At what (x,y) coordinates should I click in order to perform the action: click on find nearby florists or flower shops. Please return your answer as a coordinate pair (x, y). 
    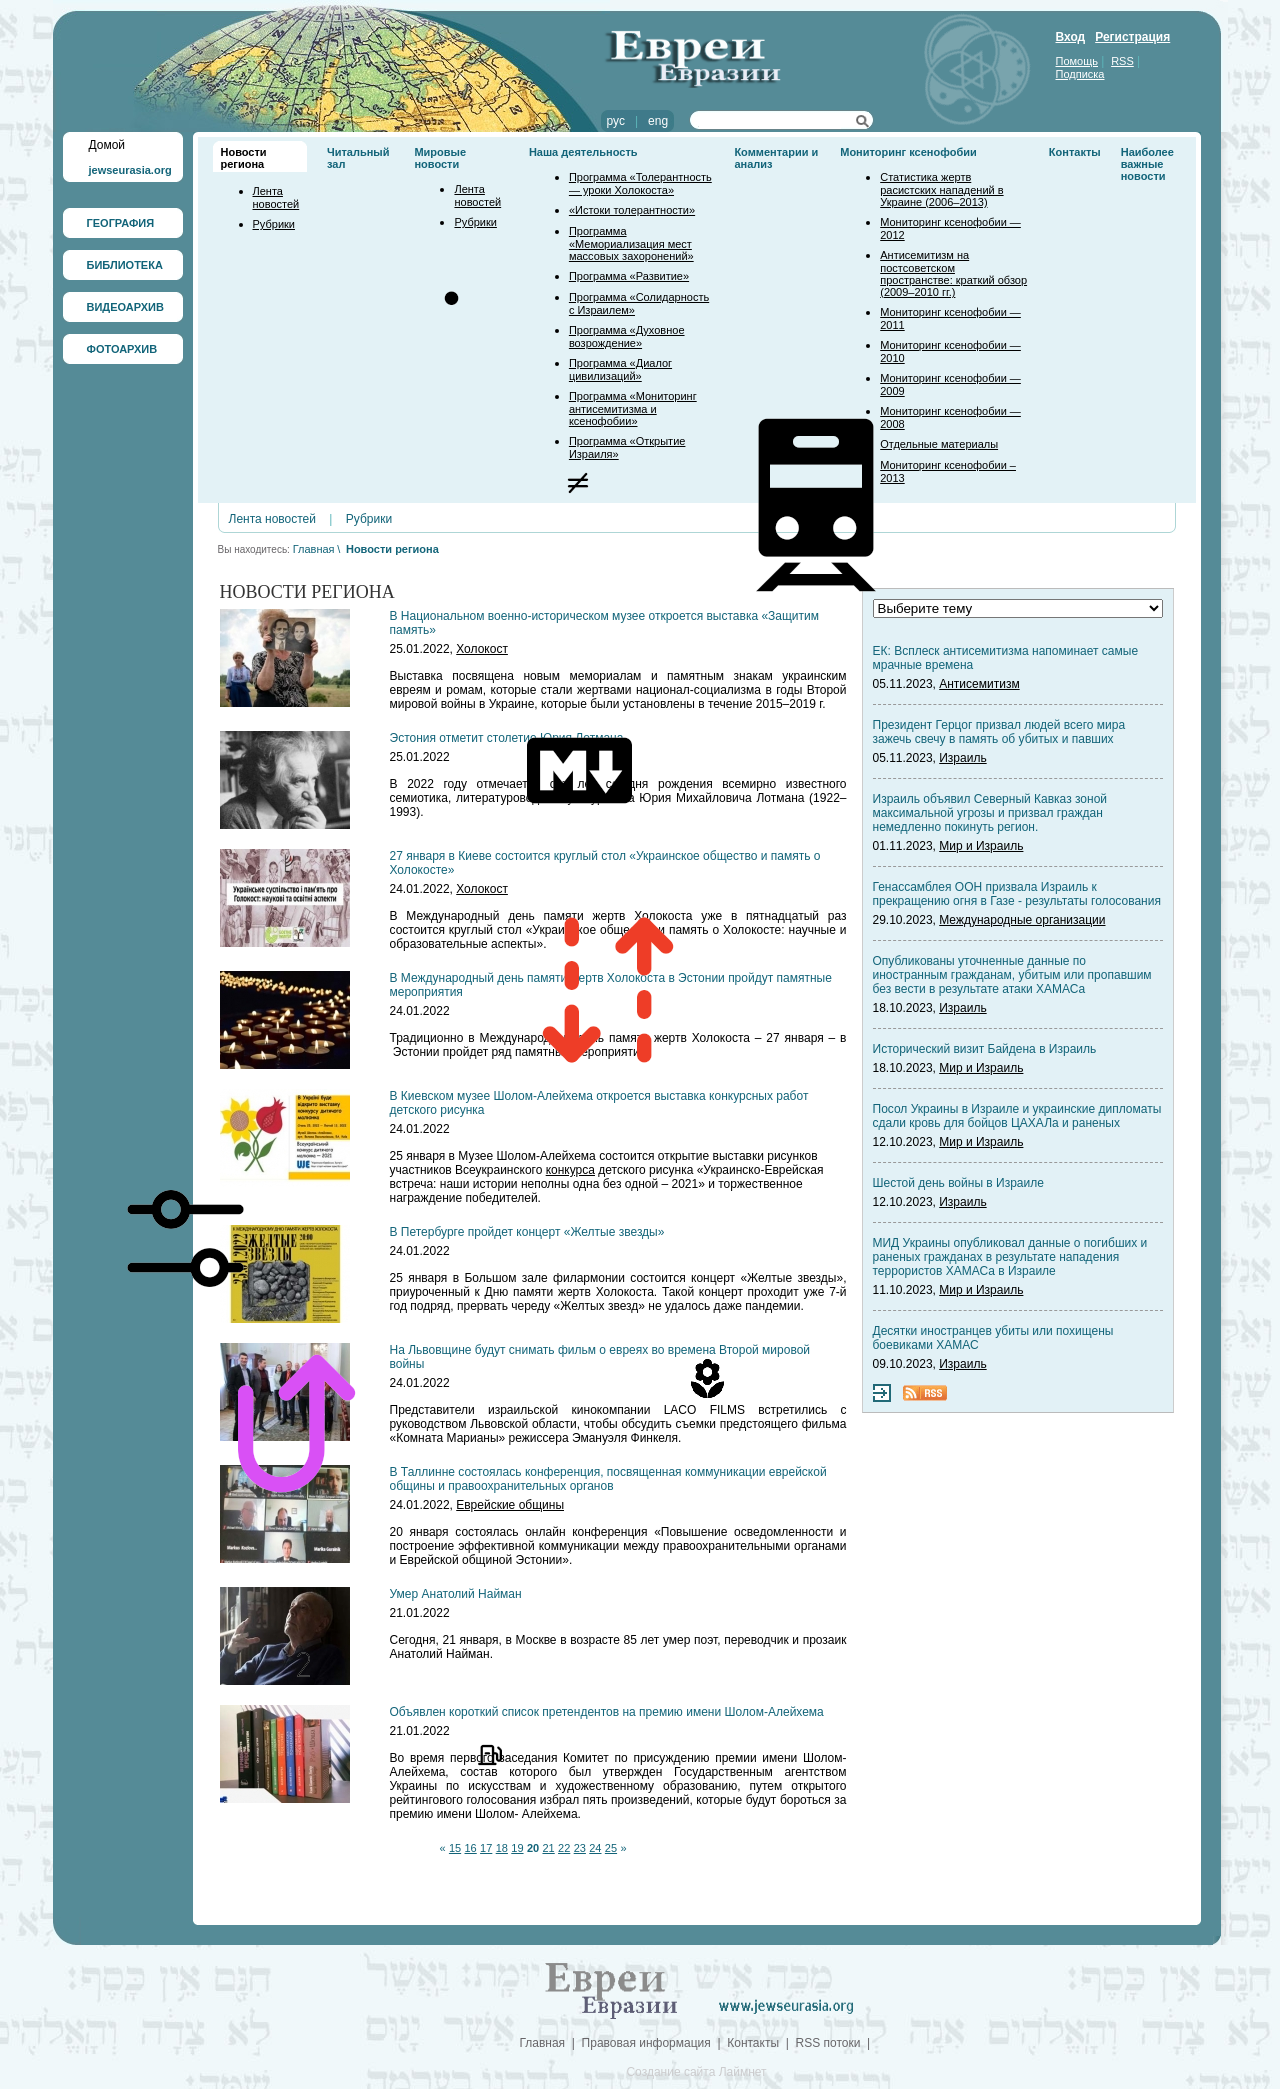
    Looking at the image, I should click on (707, 1379).